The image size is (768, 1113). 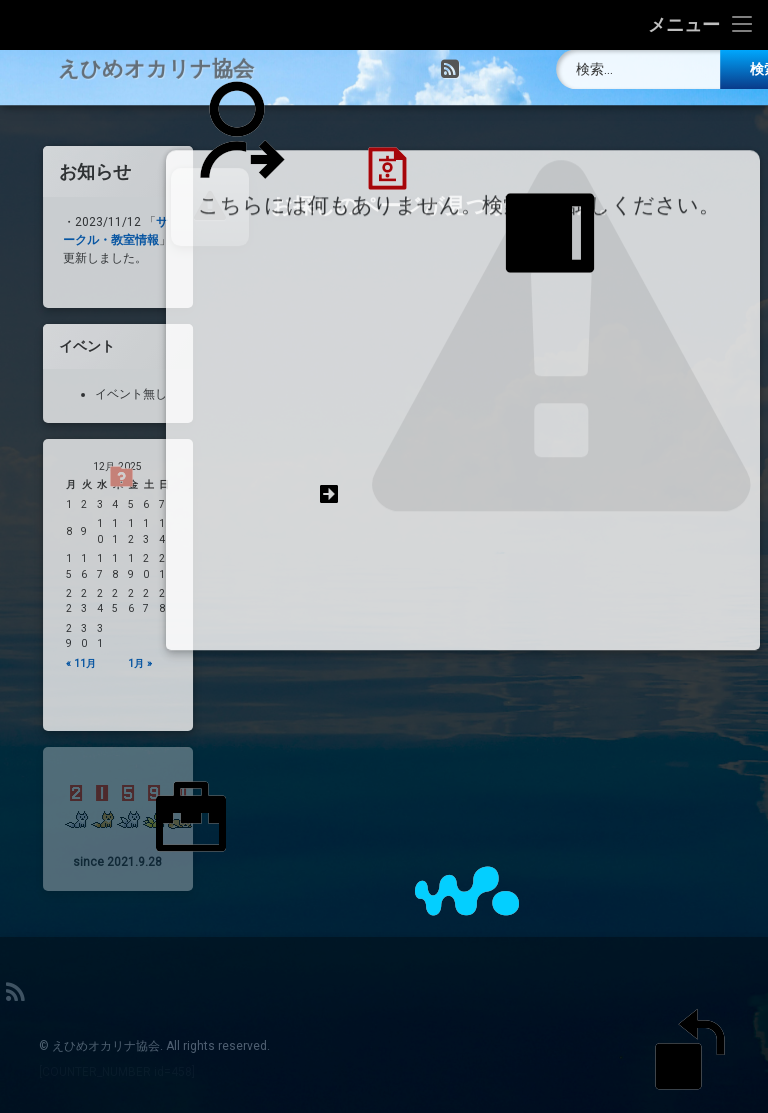 I want to click on switch to right sidebar layout, so click(x=550, y=233).